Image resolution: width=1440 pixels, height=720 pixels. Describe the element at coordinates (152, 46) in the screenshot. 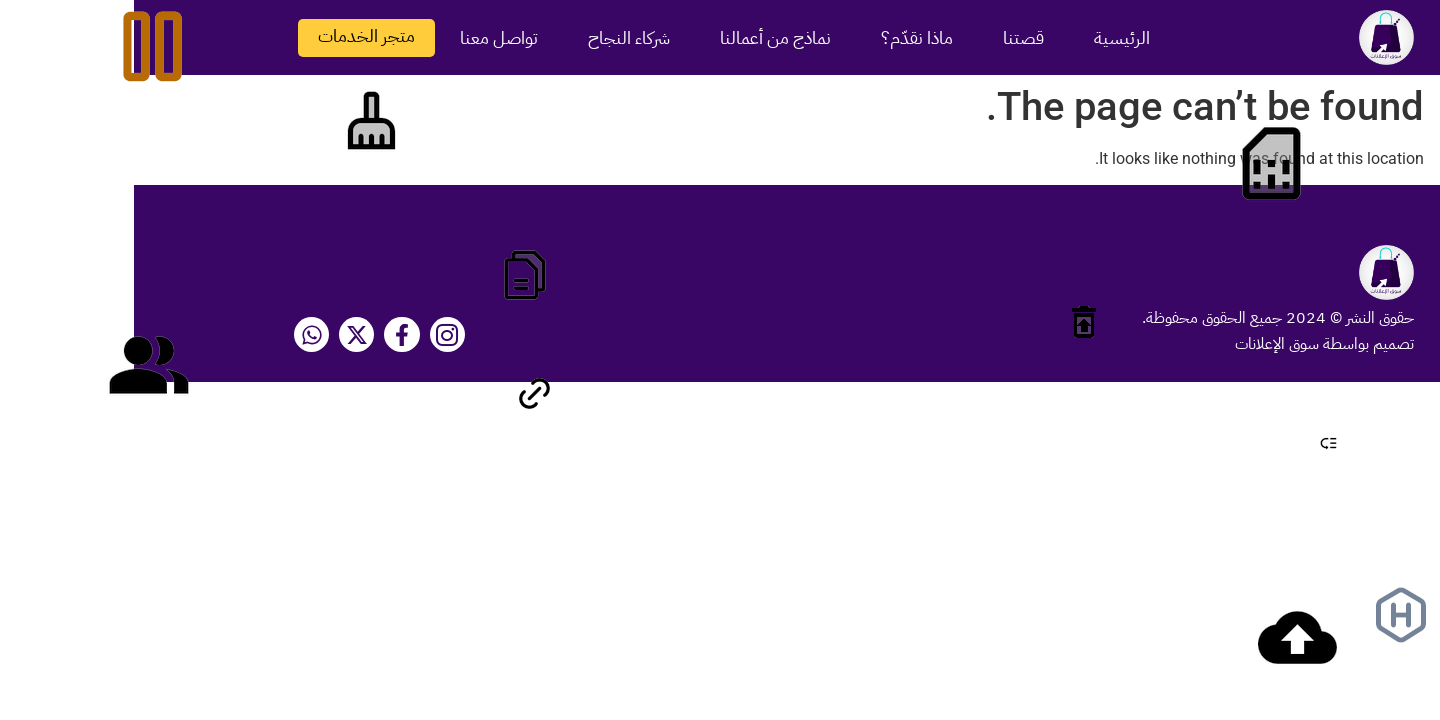

I see `switch to column view layout` at that location.